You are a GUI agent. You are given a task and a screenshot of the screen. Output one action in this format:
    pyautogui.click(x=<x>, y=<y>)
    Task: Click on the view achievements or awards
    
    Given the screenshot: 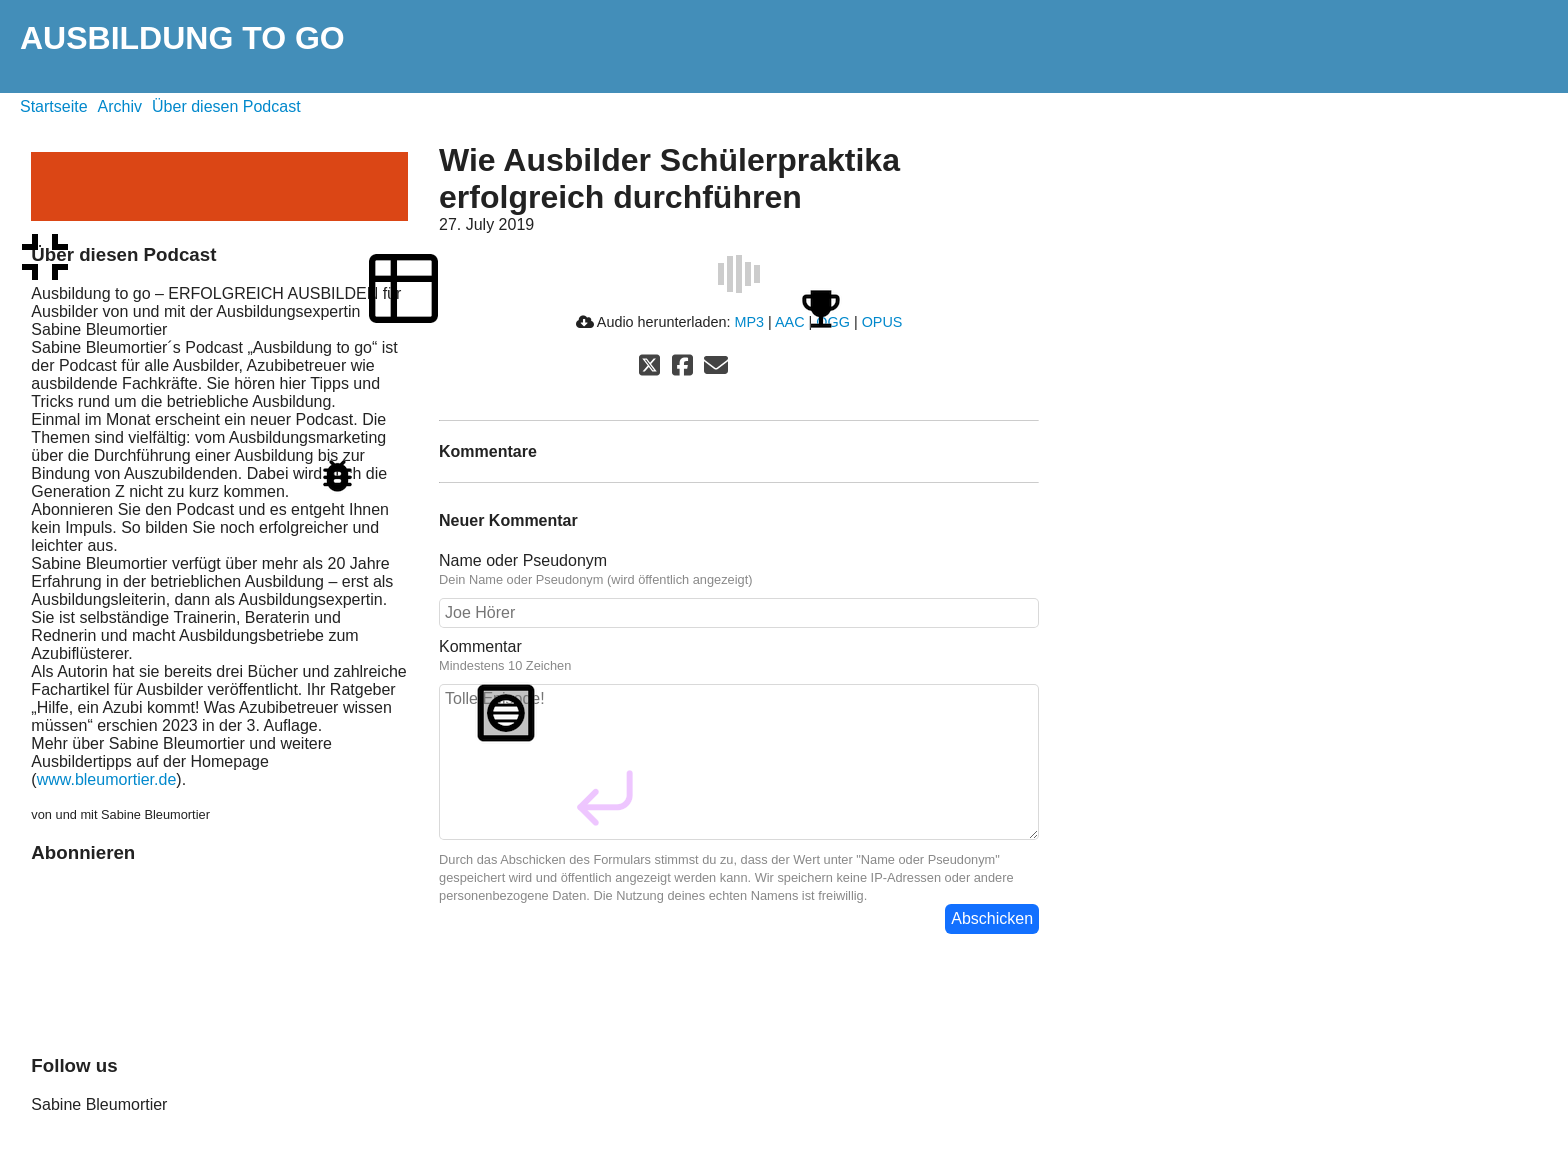 What is the action you would take?
    pyautogui.click(x=821, y=309)
    